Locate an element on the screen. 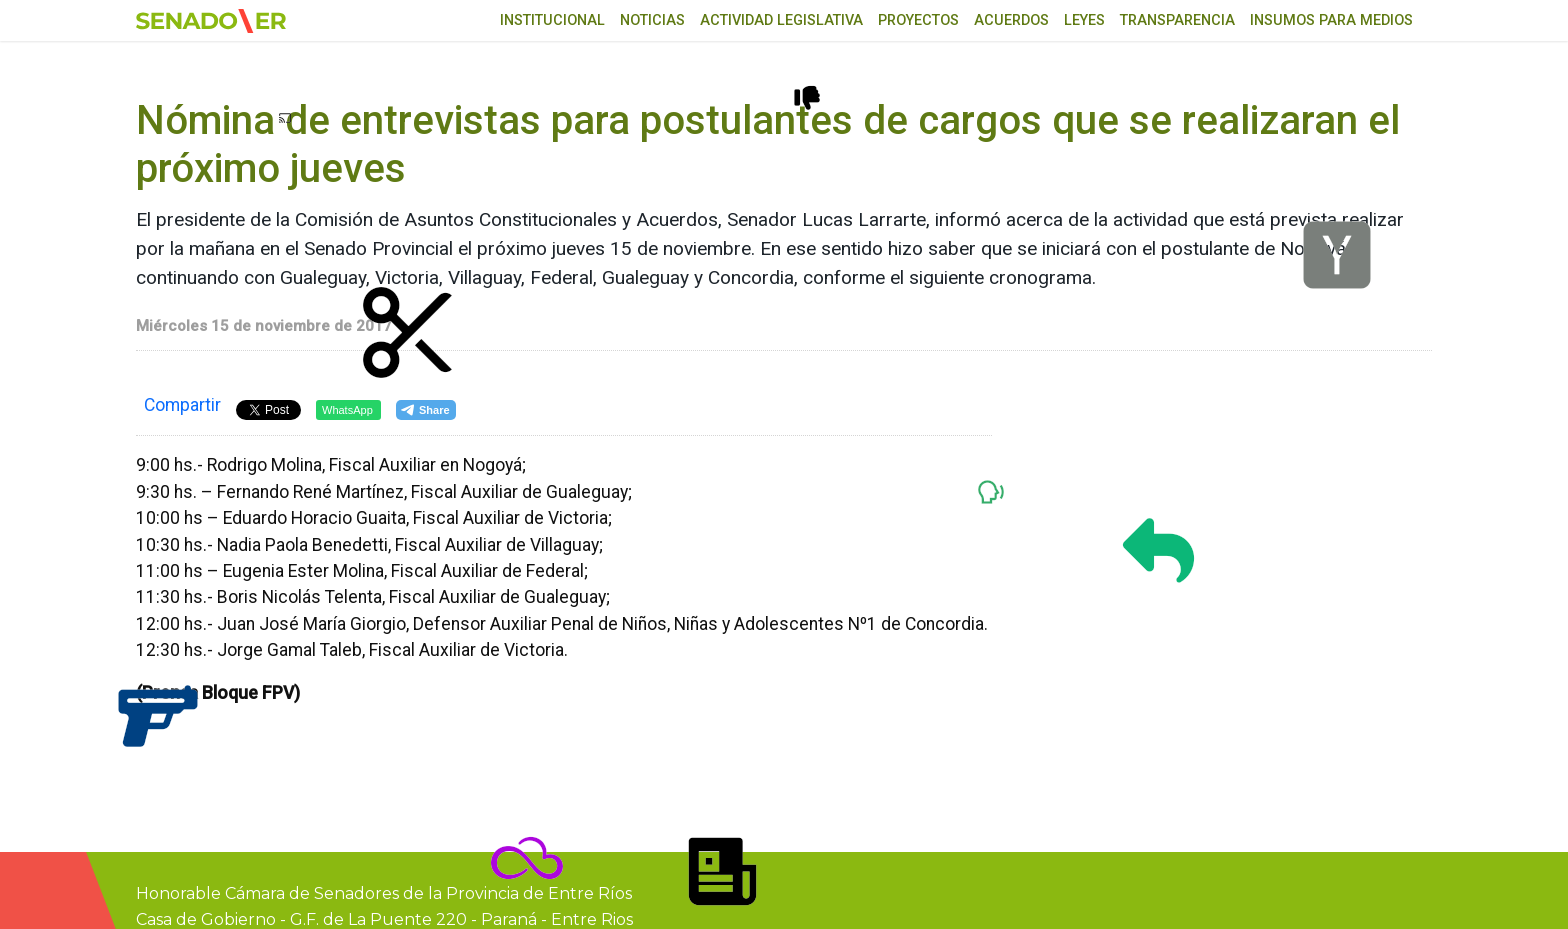  indicates weapon or firearms-related content is located at coordinates (158, 716).